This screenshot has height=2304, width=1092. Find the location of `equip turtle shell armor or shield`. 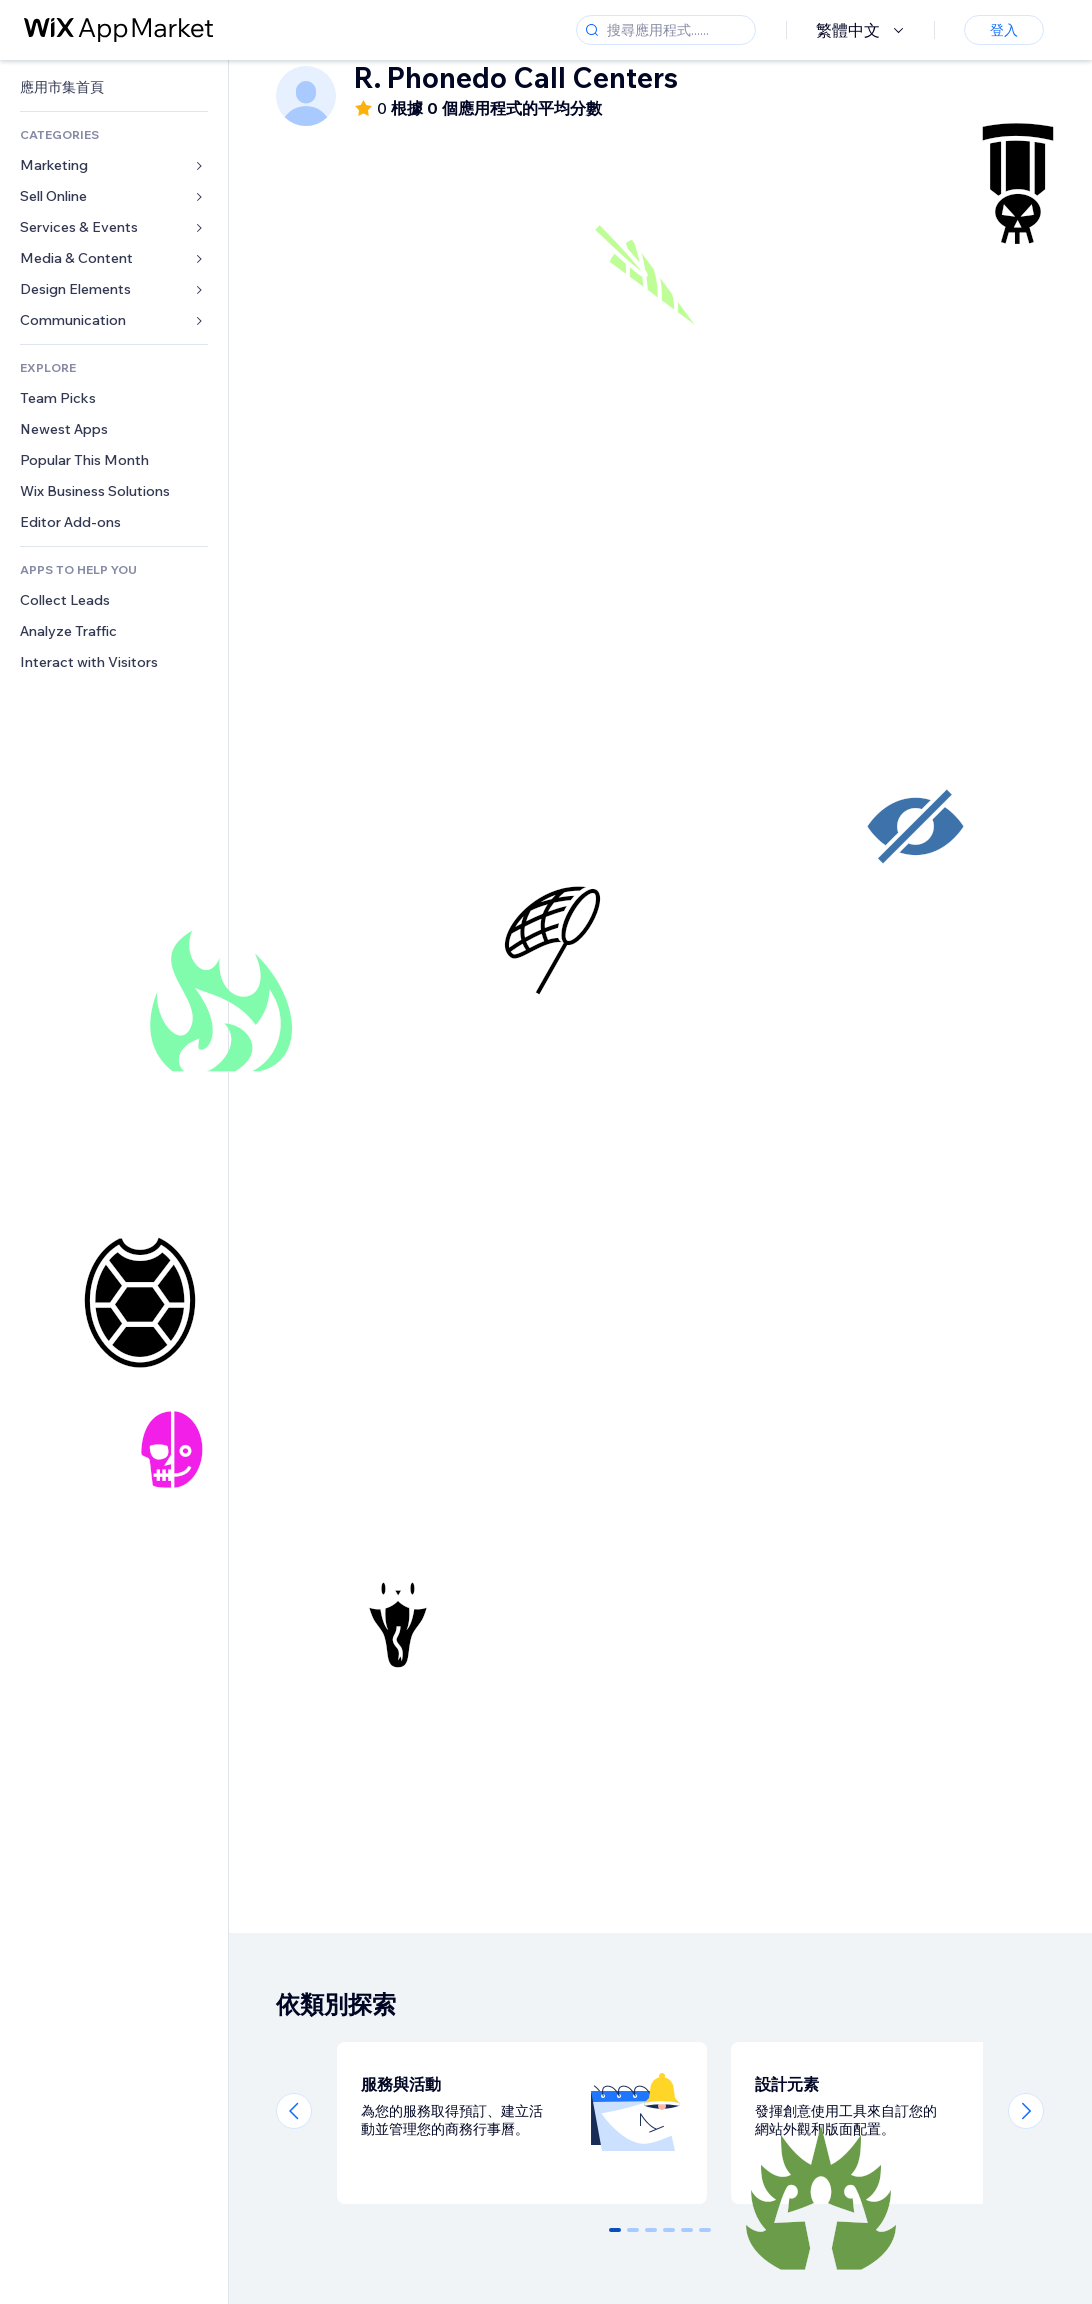

equip turtle shell armor or shield is located at coordinates (138, 1302).